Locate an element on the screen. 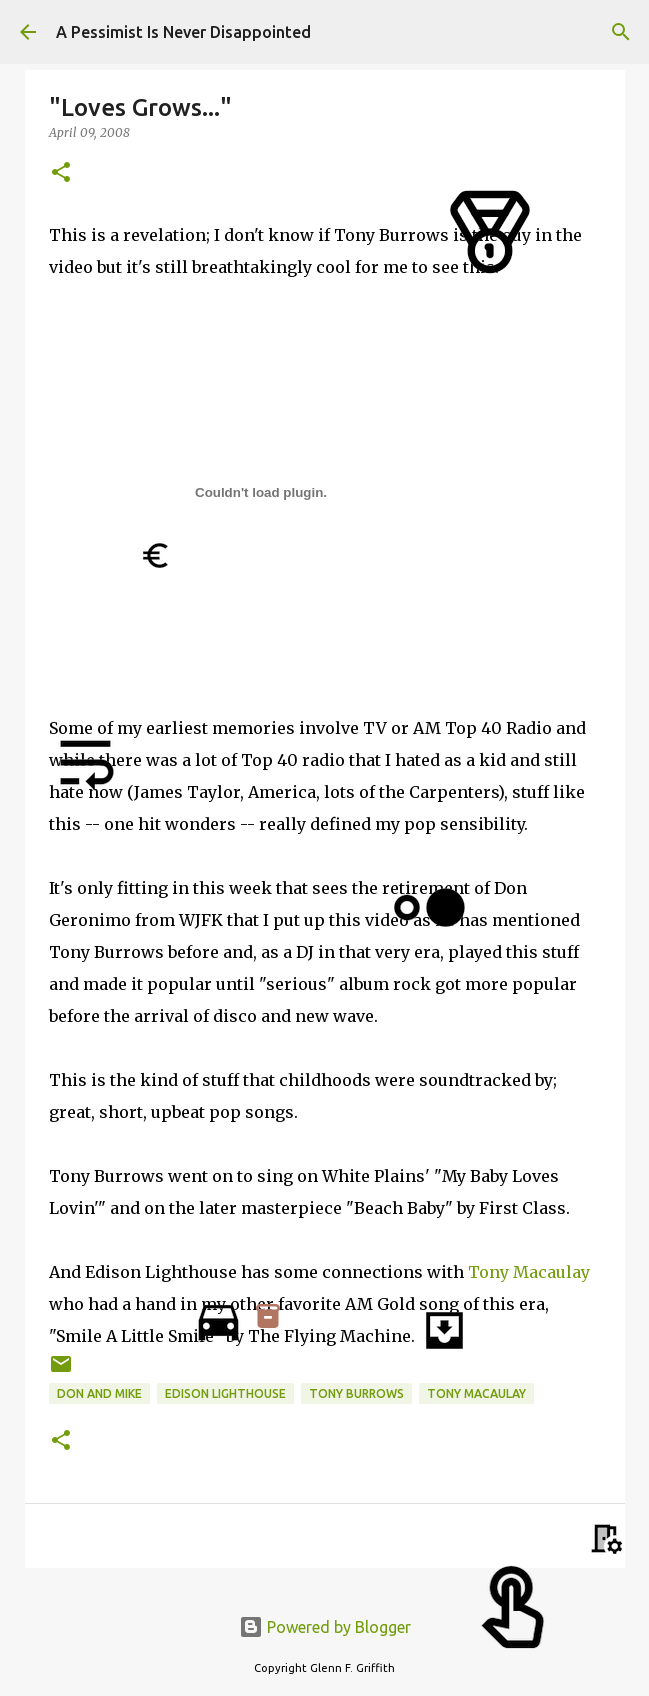 This screenshot has width=649, height=1696. view achievements or awards is located at coordinates (490, 232).